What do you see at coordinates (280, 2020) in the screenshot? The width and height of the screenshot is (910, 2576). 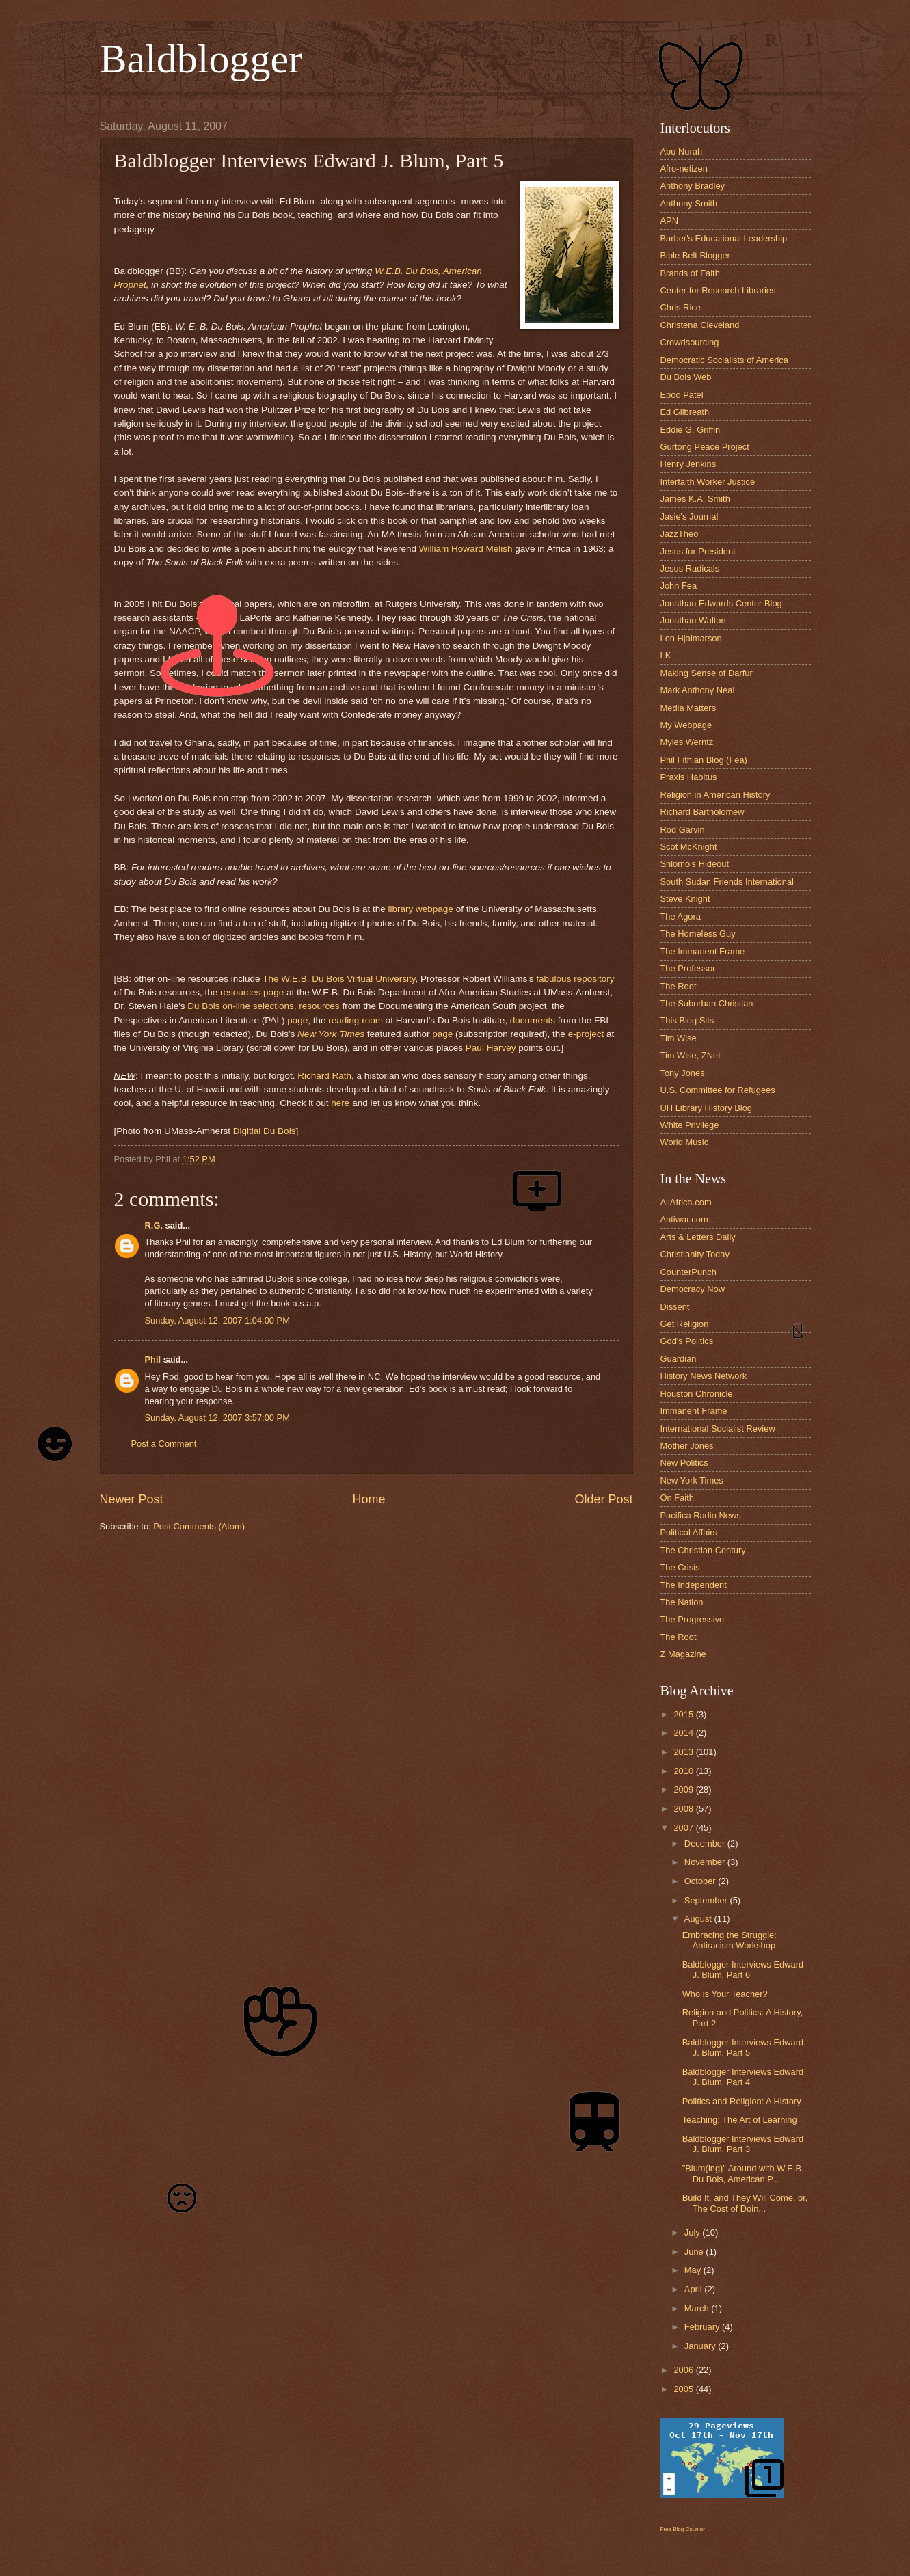 I see `show solidarity or support` at bounding box center [280, 2020].